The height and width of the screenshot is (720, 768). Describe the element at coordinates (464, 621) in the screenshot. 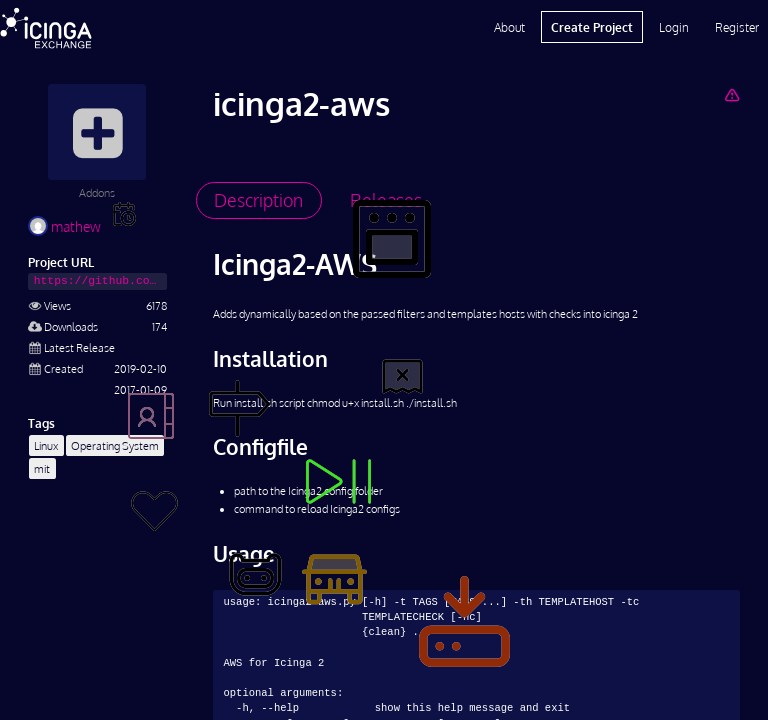

I see `download file to local storage` at that location.